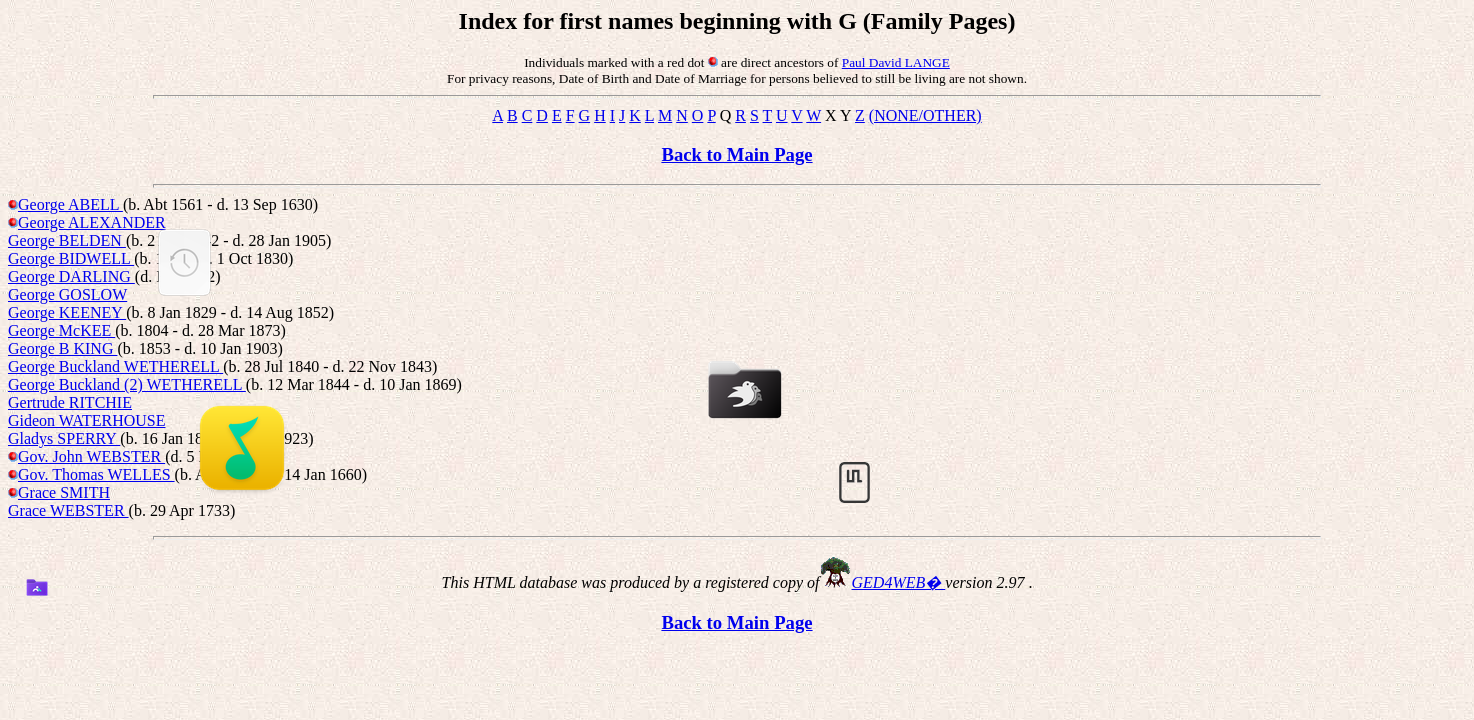 This screenshot has height=720, width=1474. I want to click on folder containing bevy game engine project files, so click(744, 391).